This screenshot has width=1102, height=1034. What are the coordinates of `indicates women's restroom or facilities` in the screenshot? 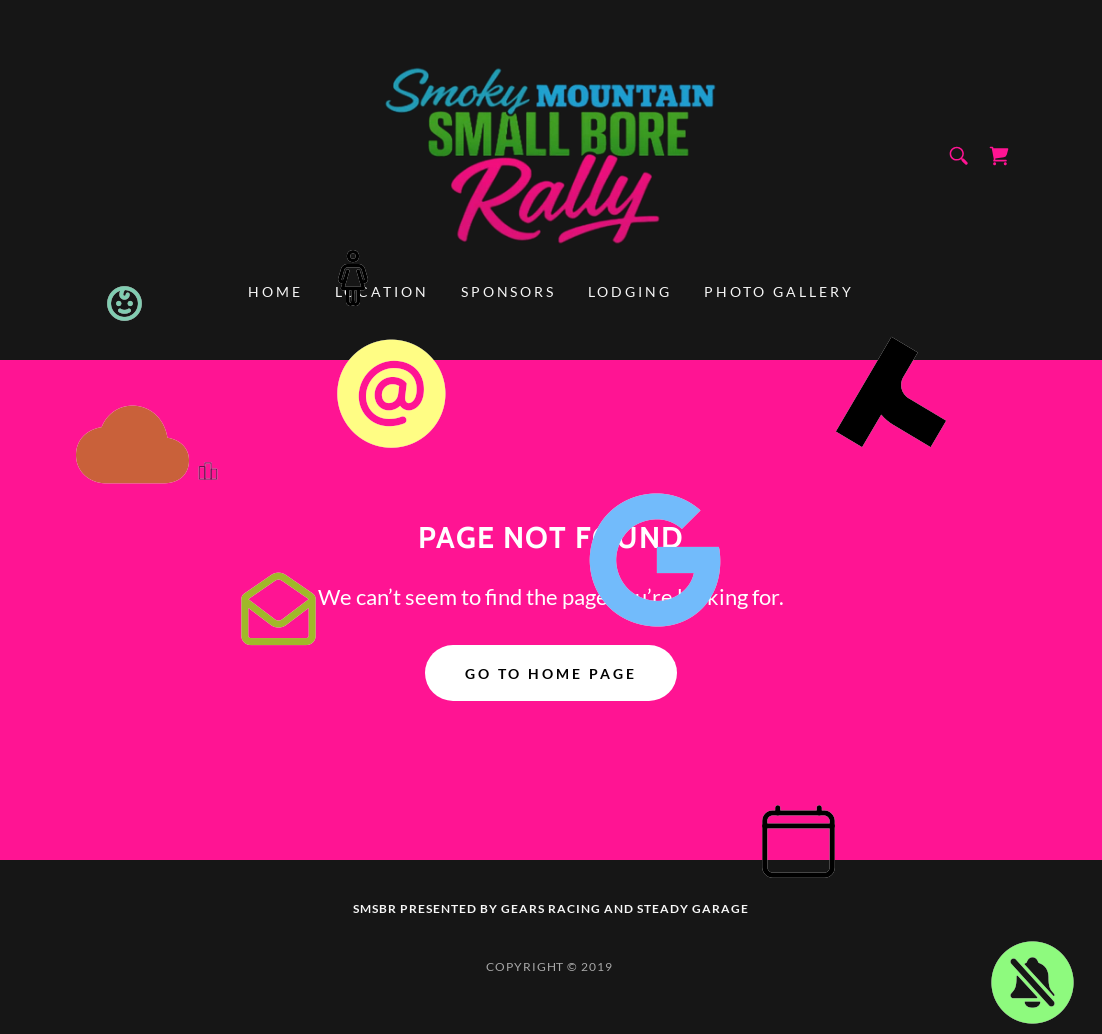 It's located at (353, 278).